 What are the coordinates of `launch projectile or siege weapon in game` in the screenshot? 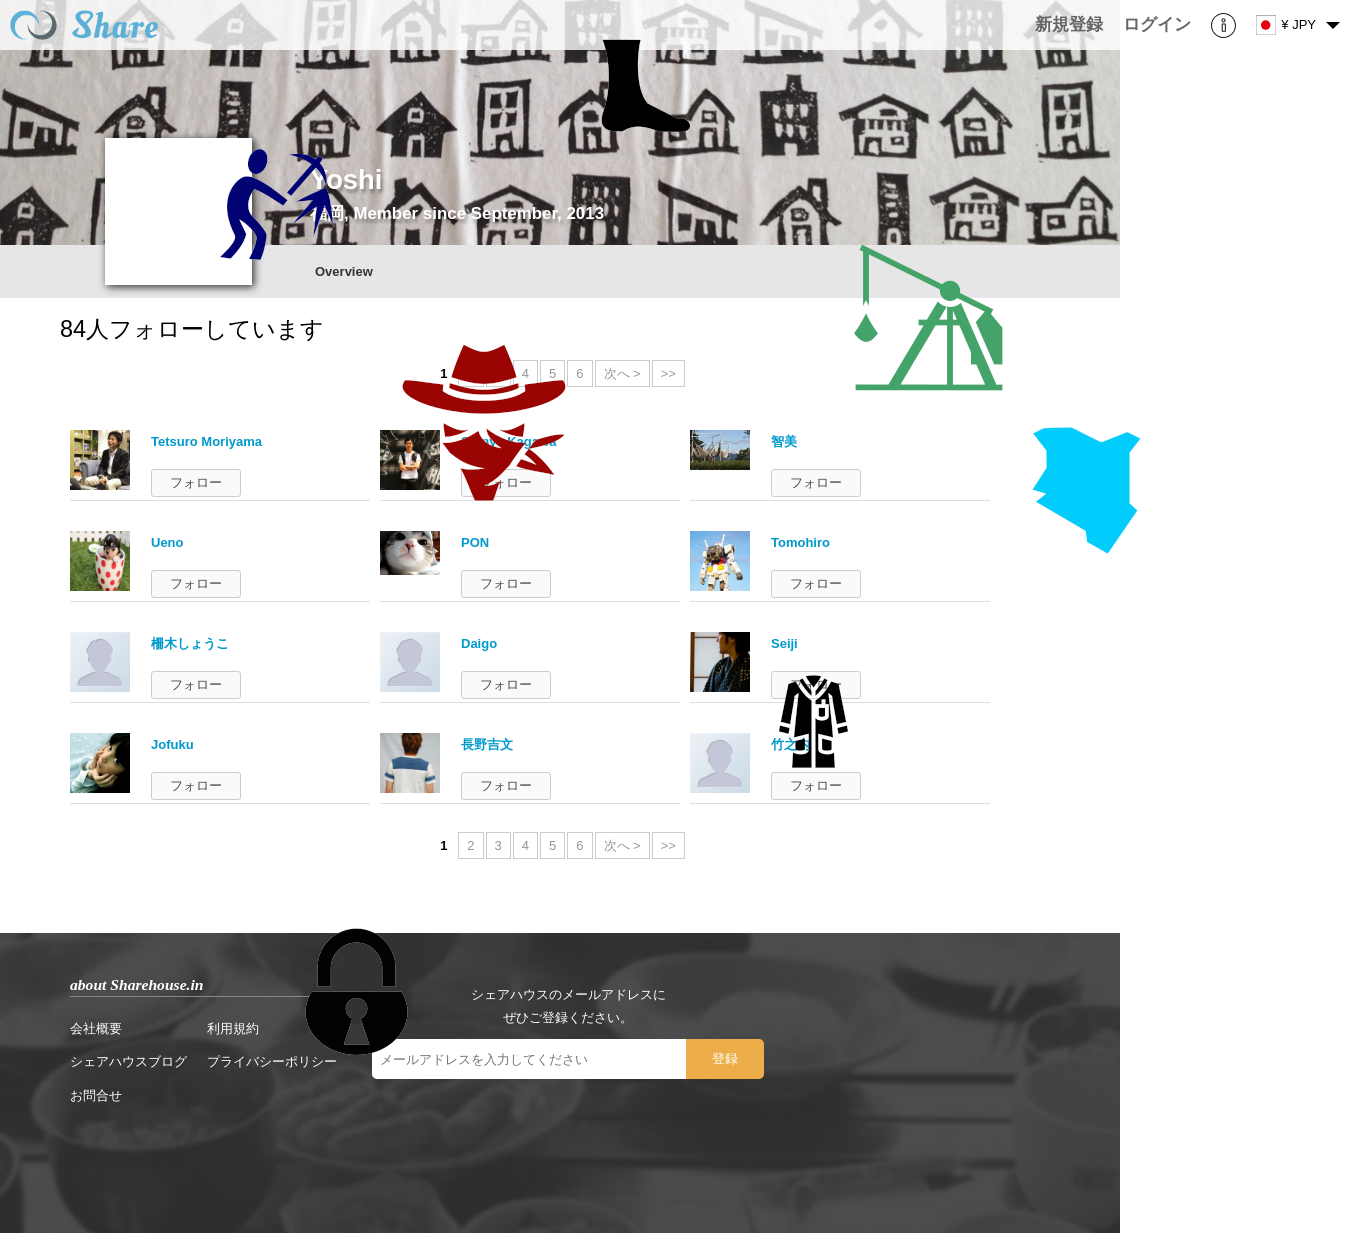 It's located at (929, 312).